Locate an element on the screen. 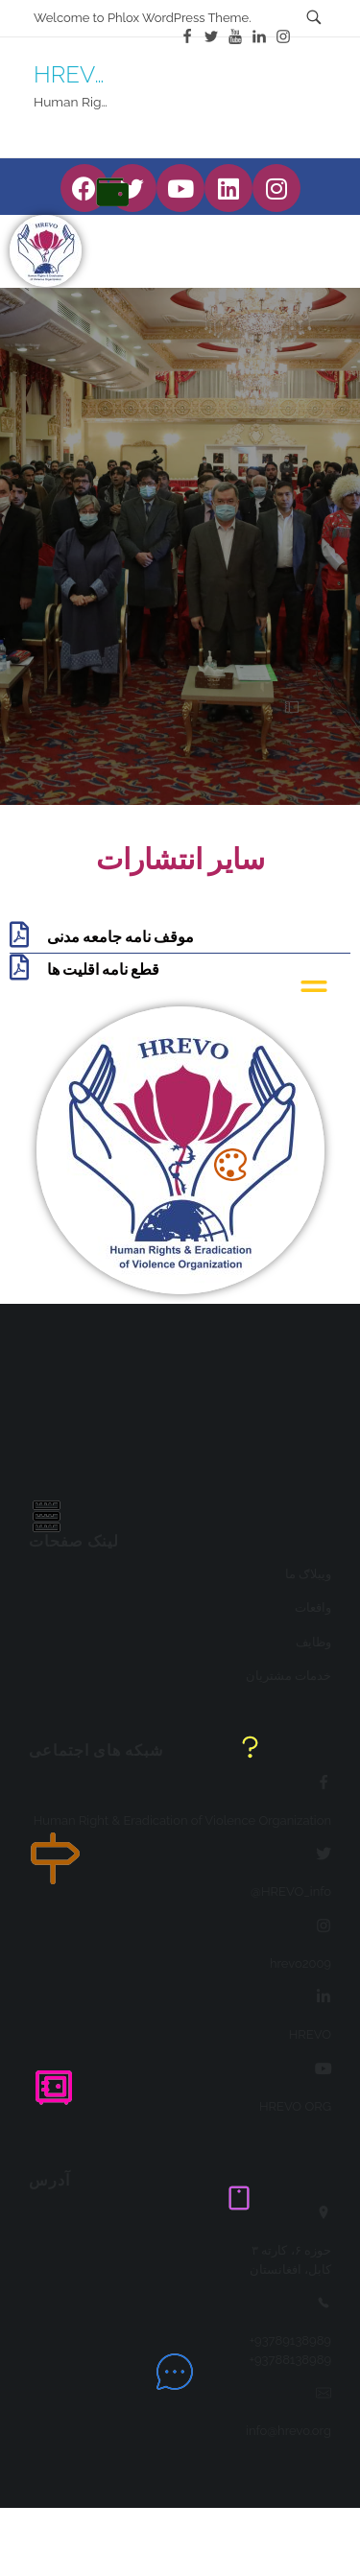  view project milestones is located at coordinates (54, 1858).